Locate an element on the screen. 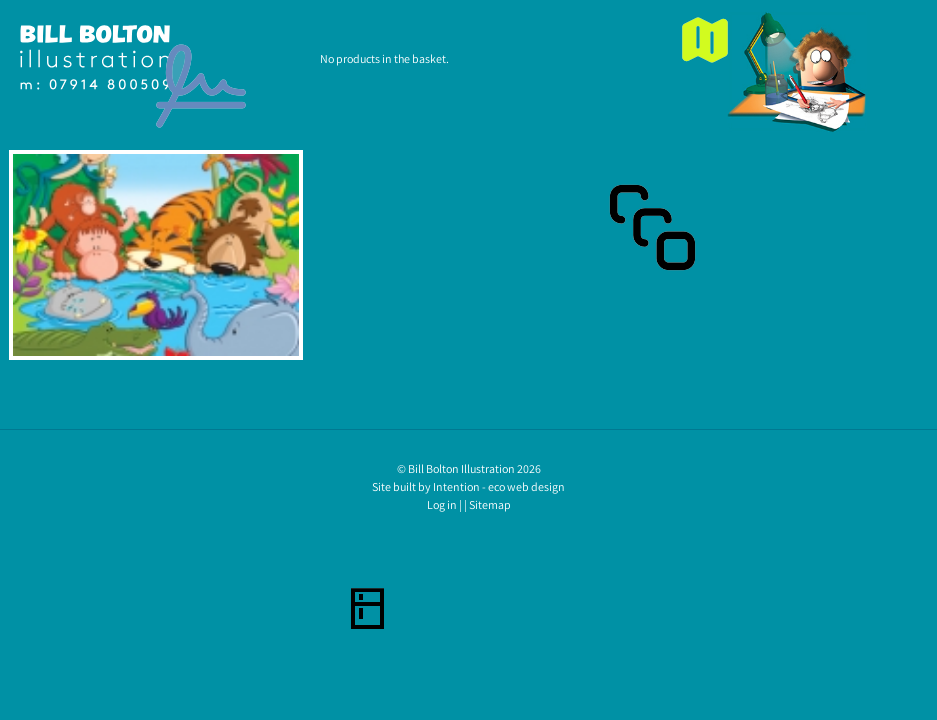 This screenshot has height=720, width=937. view map or navigation is located at coordinates (705, 40).